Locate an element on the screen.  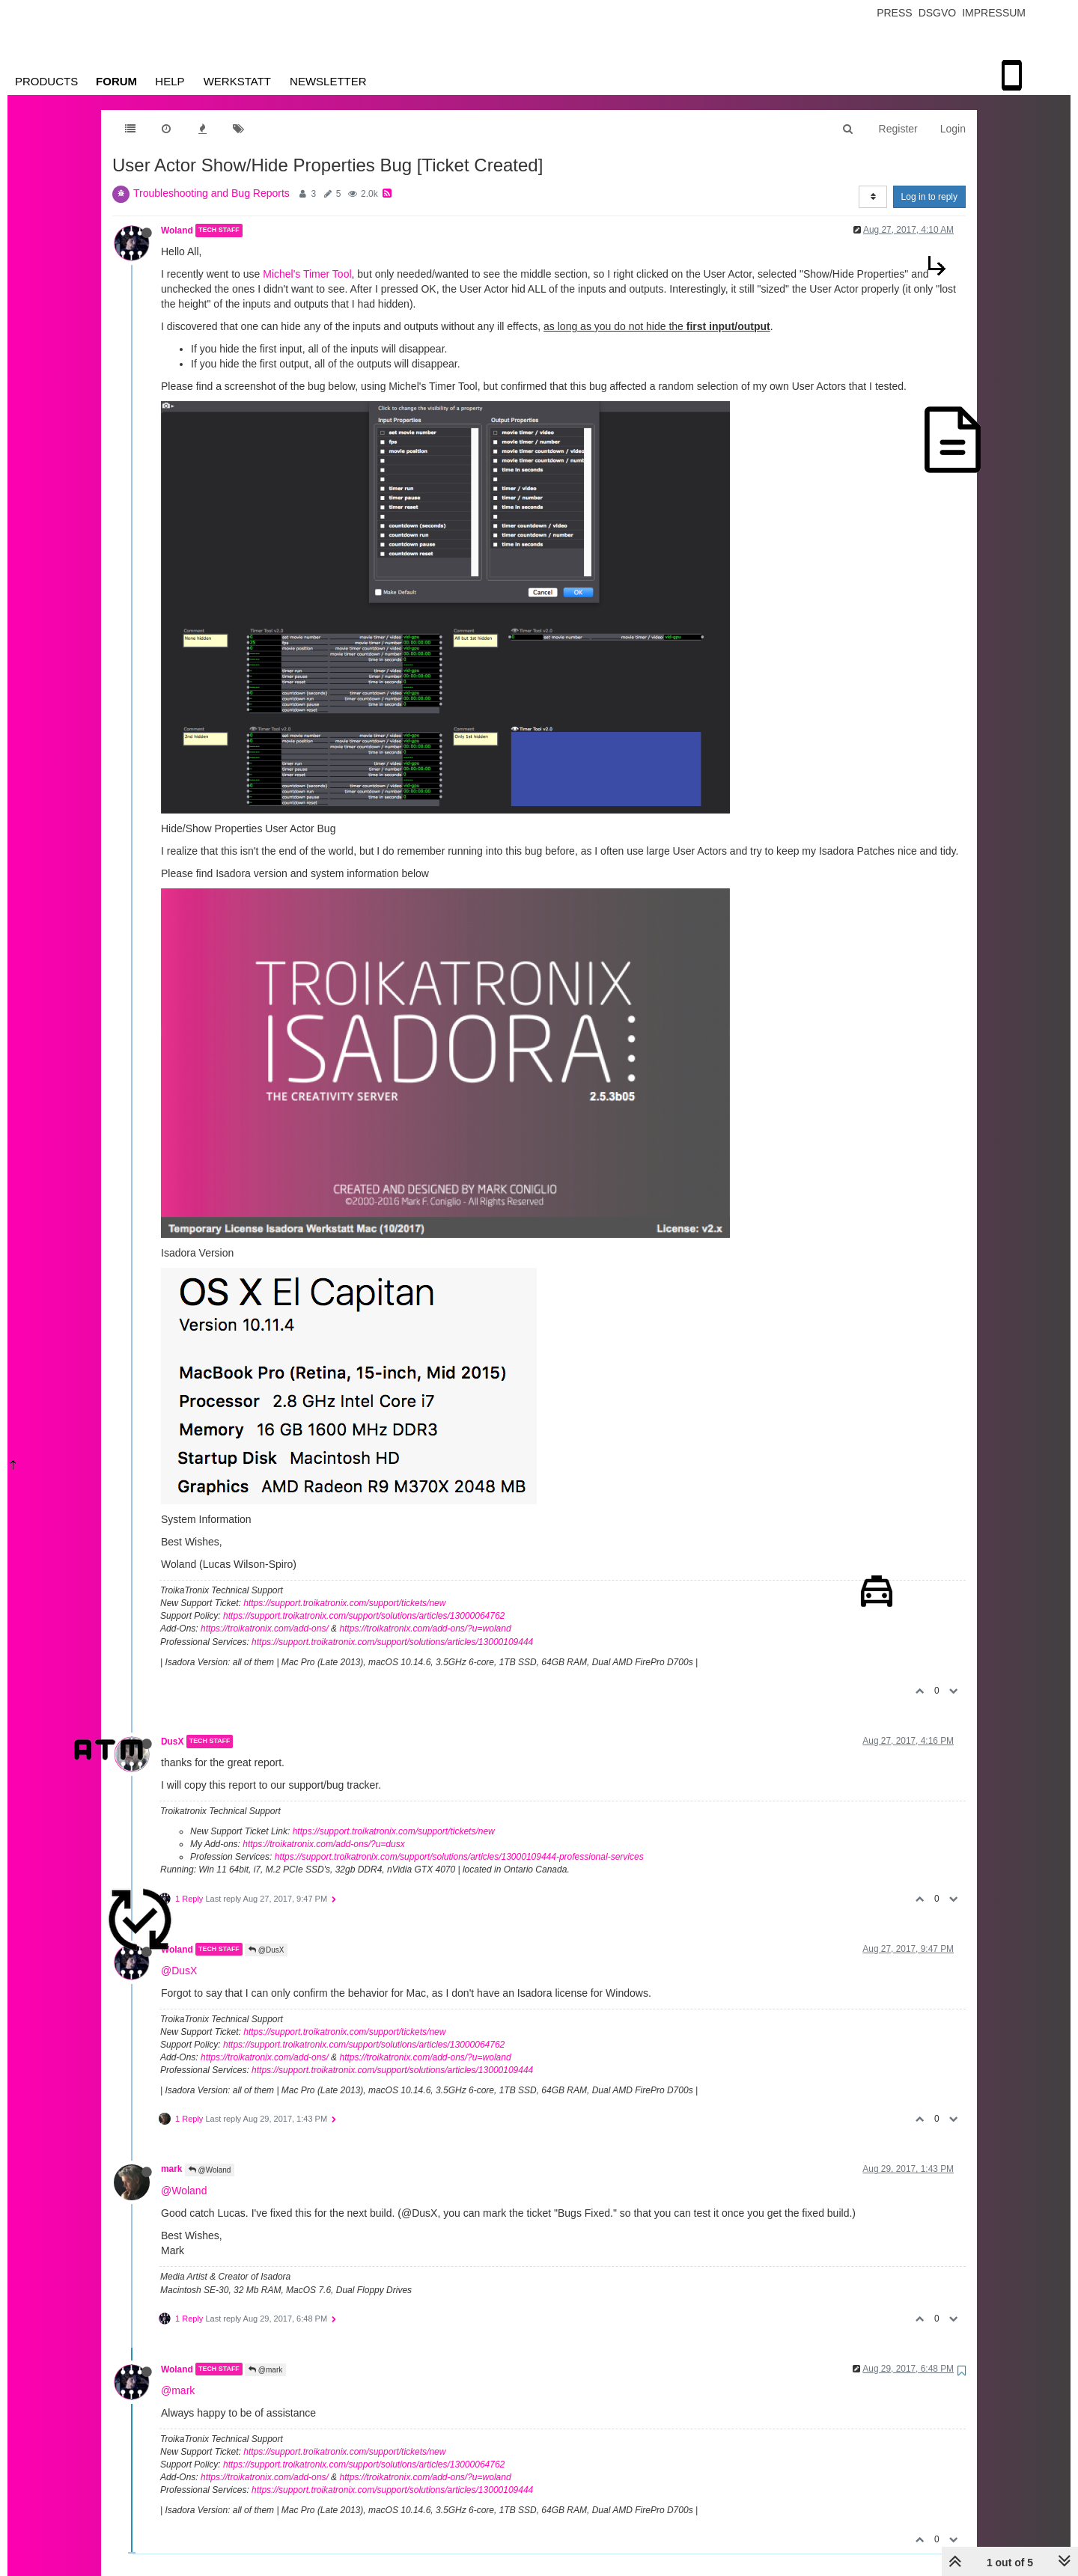
view document or text file is located at coordinates (952, 439).